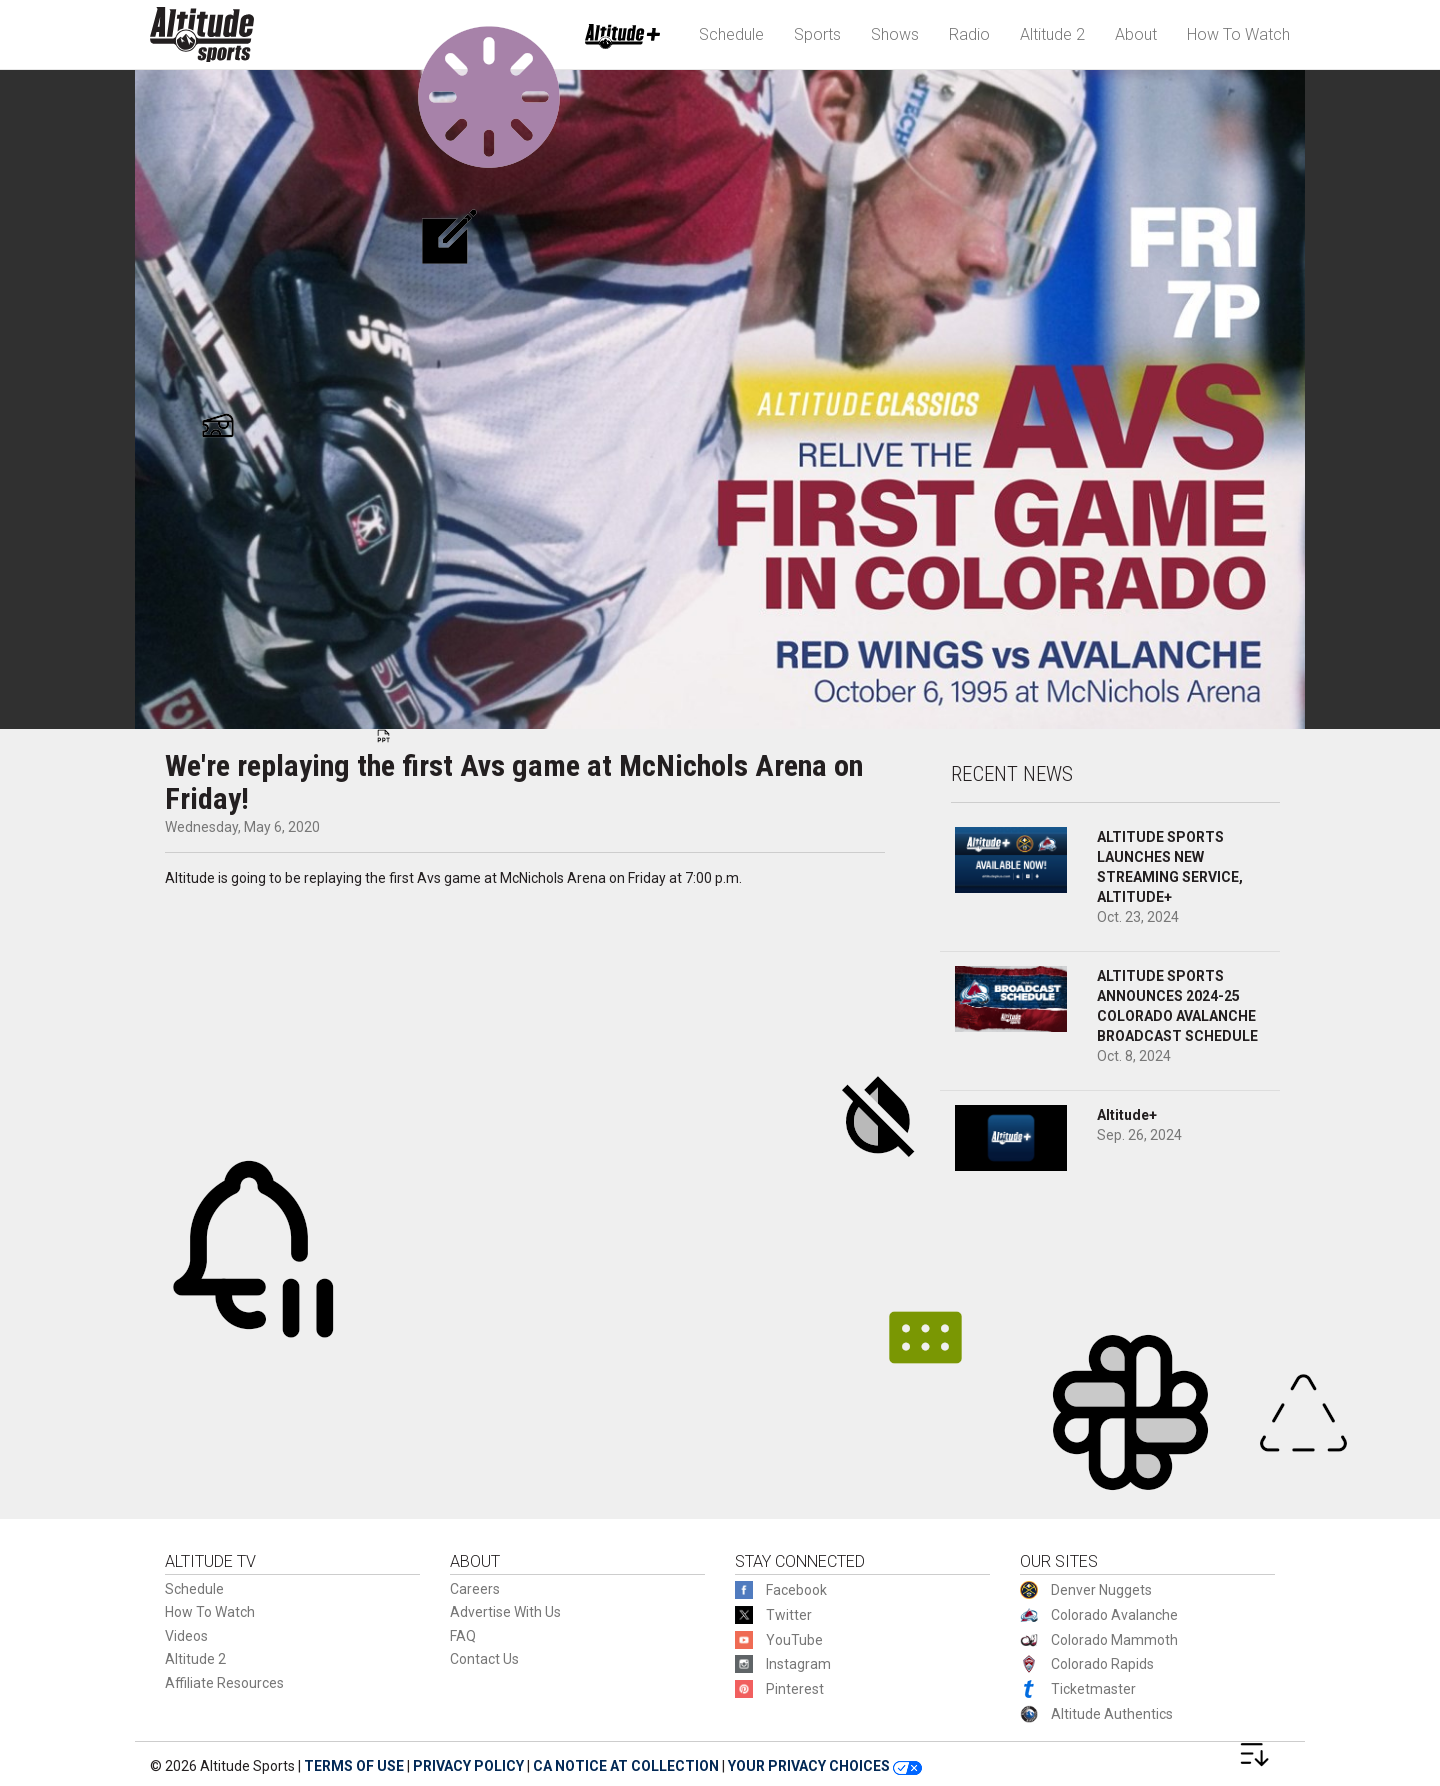 The image size is (1440, 1786). I want to click on open Slack messaging app, so click(1130, 1412).